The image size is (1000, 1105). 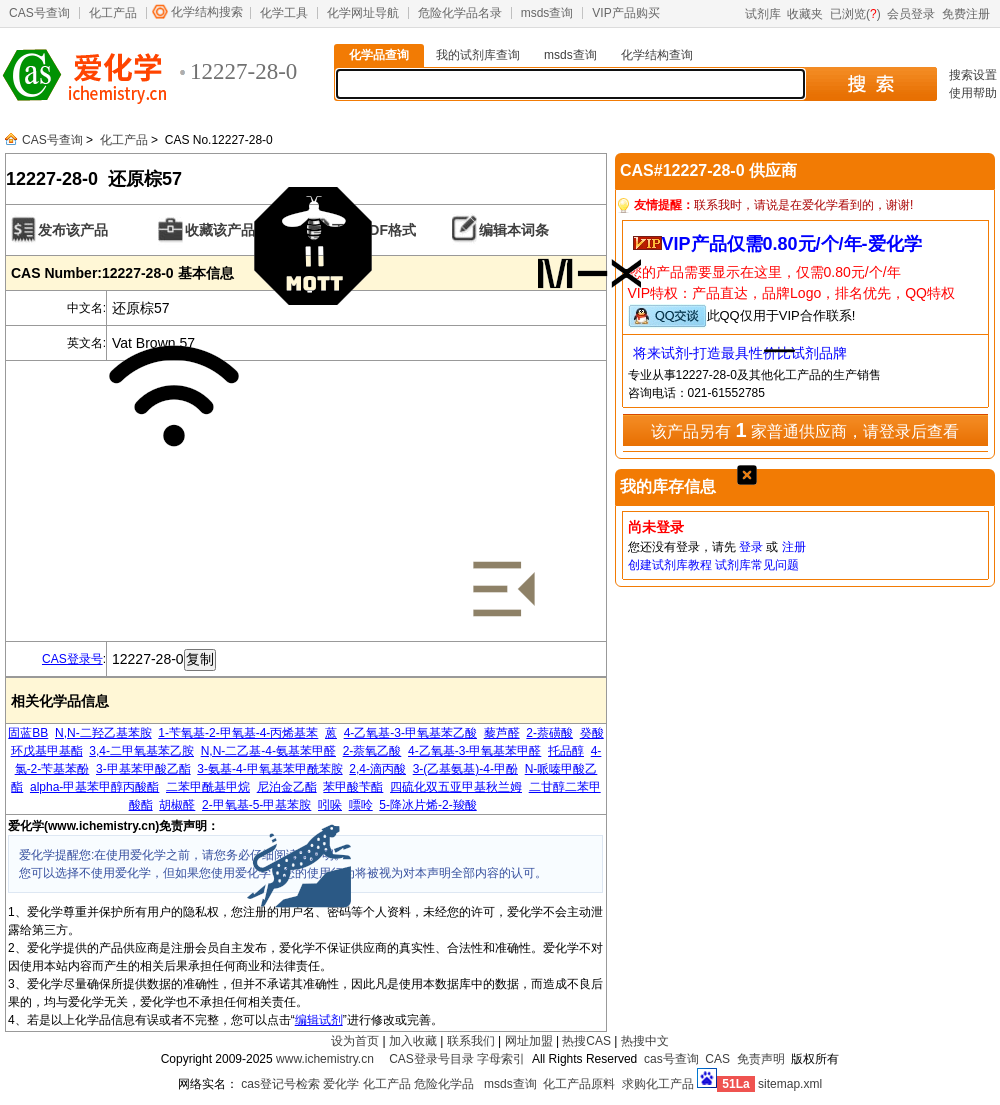 What do you see at coordinates (174, 396) in the screenshot?
I see `indicates strong wifi connection` at bounding box center [174, 396].